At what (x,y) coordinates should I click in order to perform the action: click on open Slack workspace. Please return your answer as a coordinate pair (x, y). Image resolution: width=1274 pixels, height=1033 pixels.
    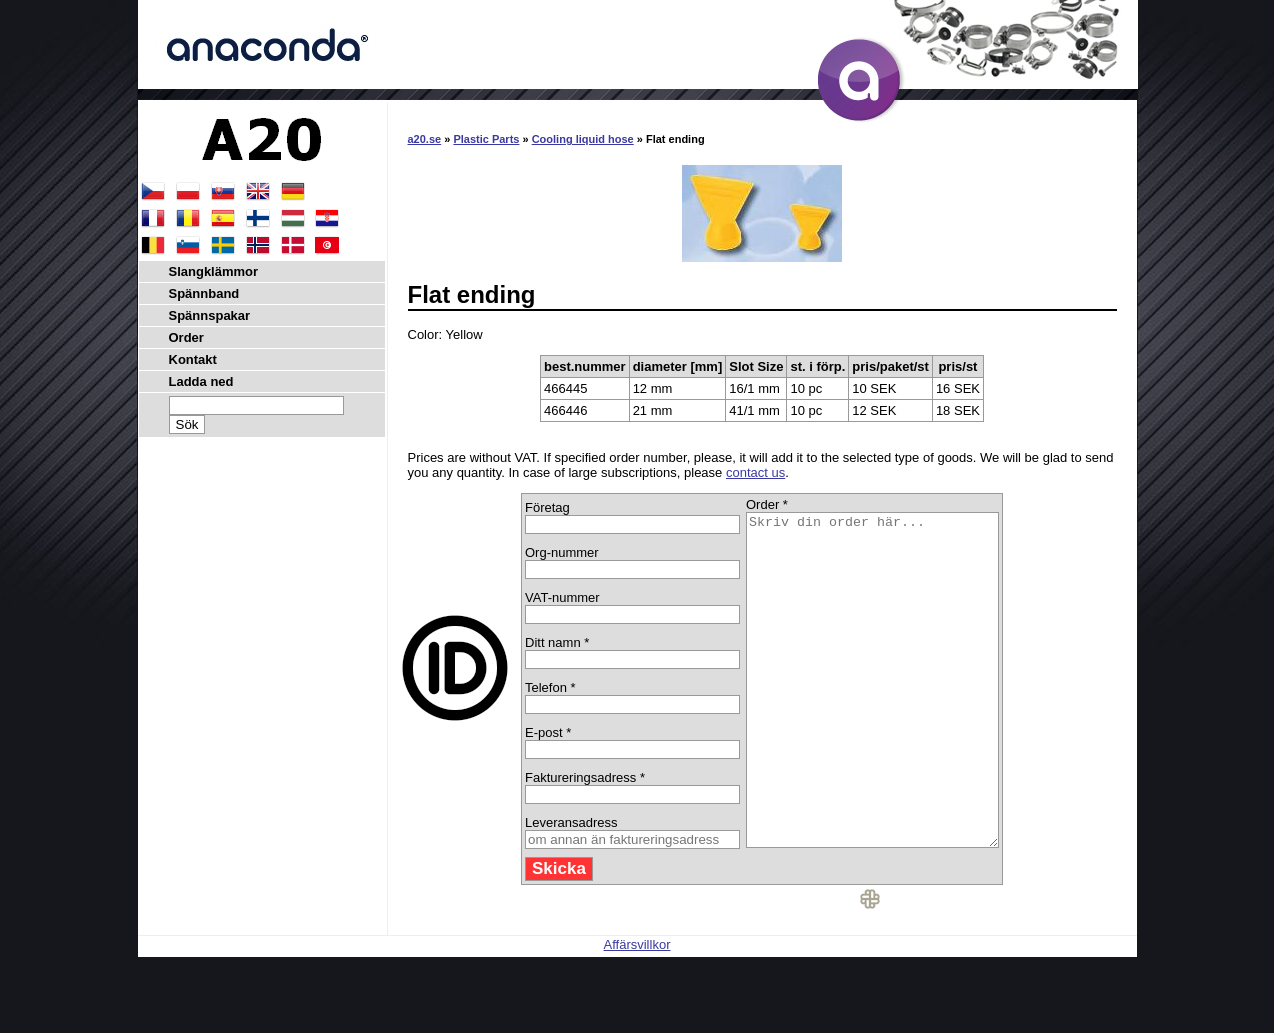
    Looking at the image, I should click on (870, 899).